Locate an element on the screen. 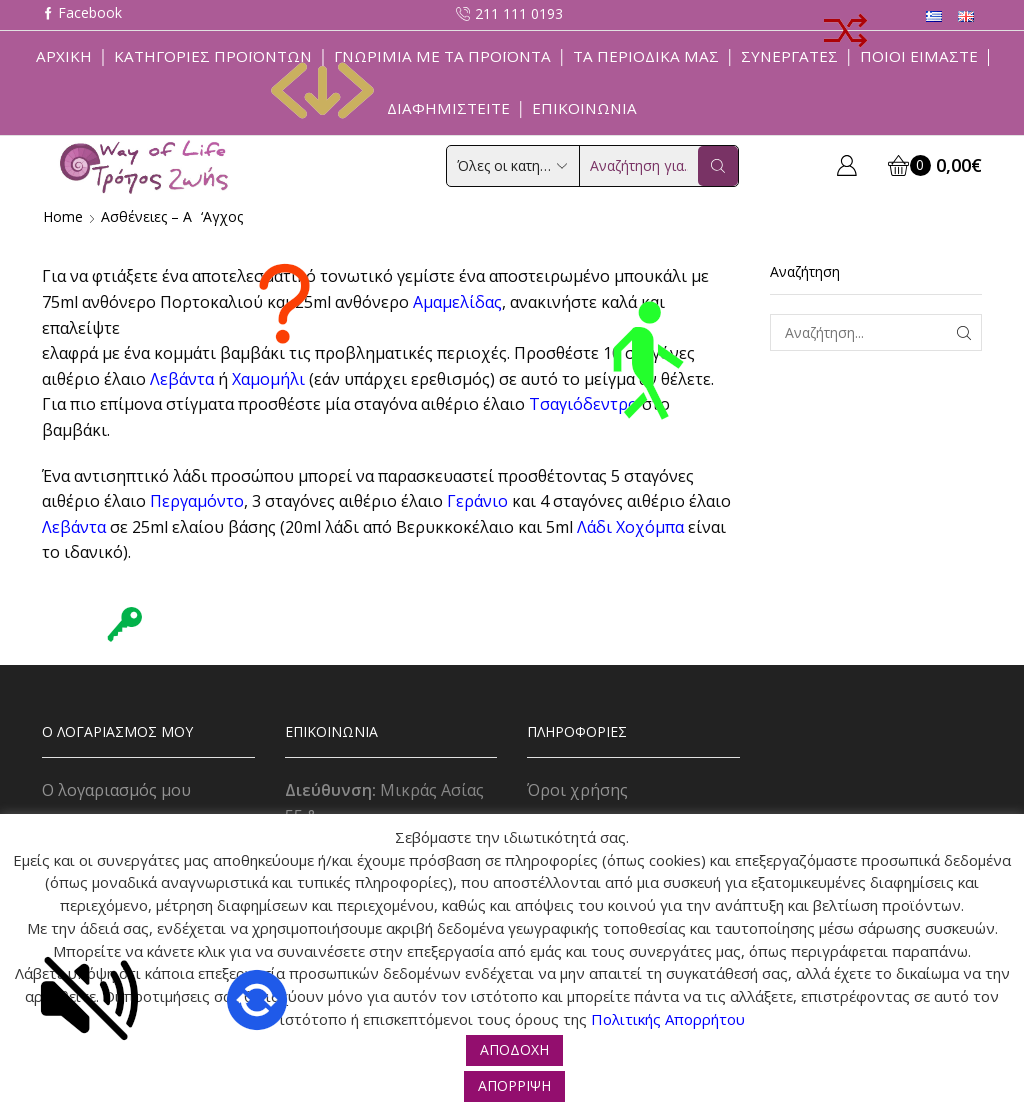  shuffle playlist or queue order is located at coordinates (845, 30).